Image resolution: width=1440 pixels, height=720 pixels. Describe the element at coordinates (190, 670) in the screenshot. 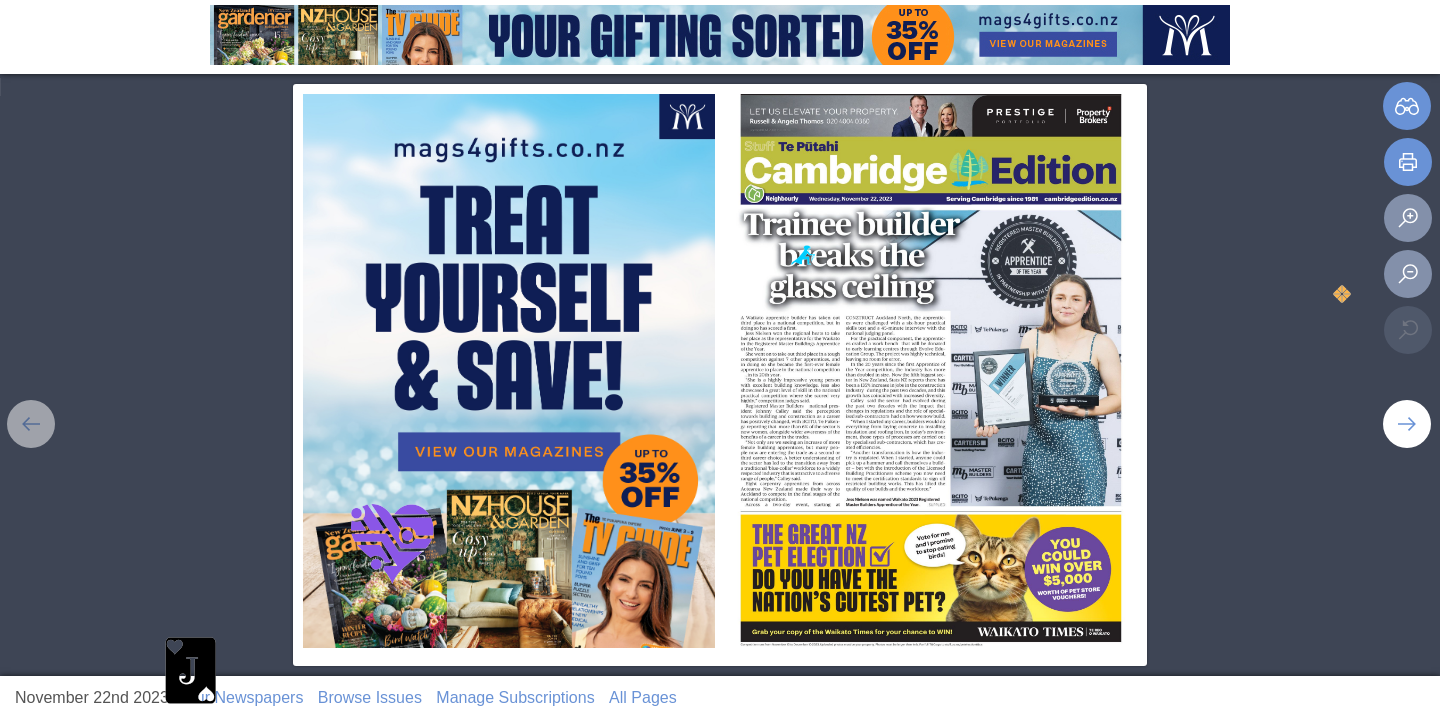

I see `jack of hearts playing card` at that location.